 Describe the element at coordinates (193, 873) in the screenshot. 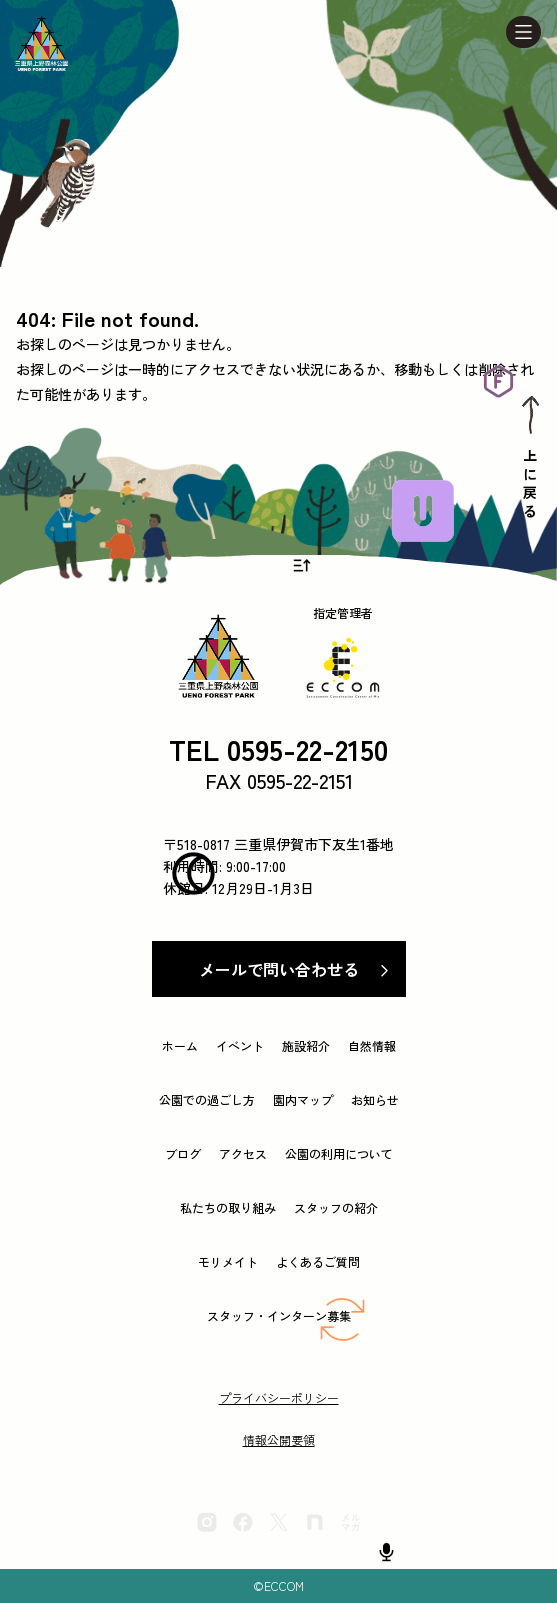

I see `toggle dark mode or night theme` at that location.